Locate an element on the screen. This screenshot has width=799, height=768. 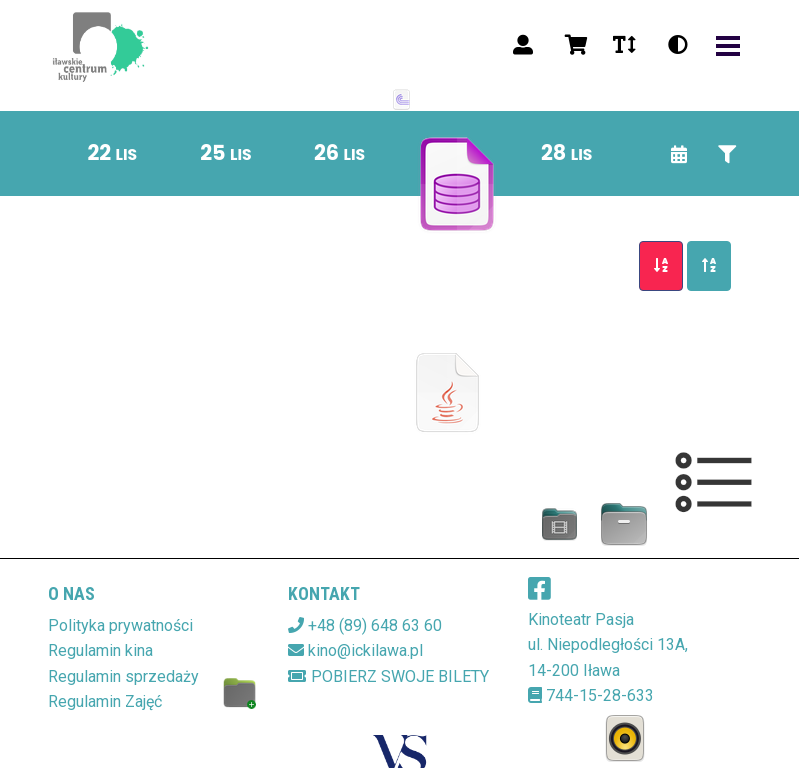
java source code file is located at coordinates (447, 392).